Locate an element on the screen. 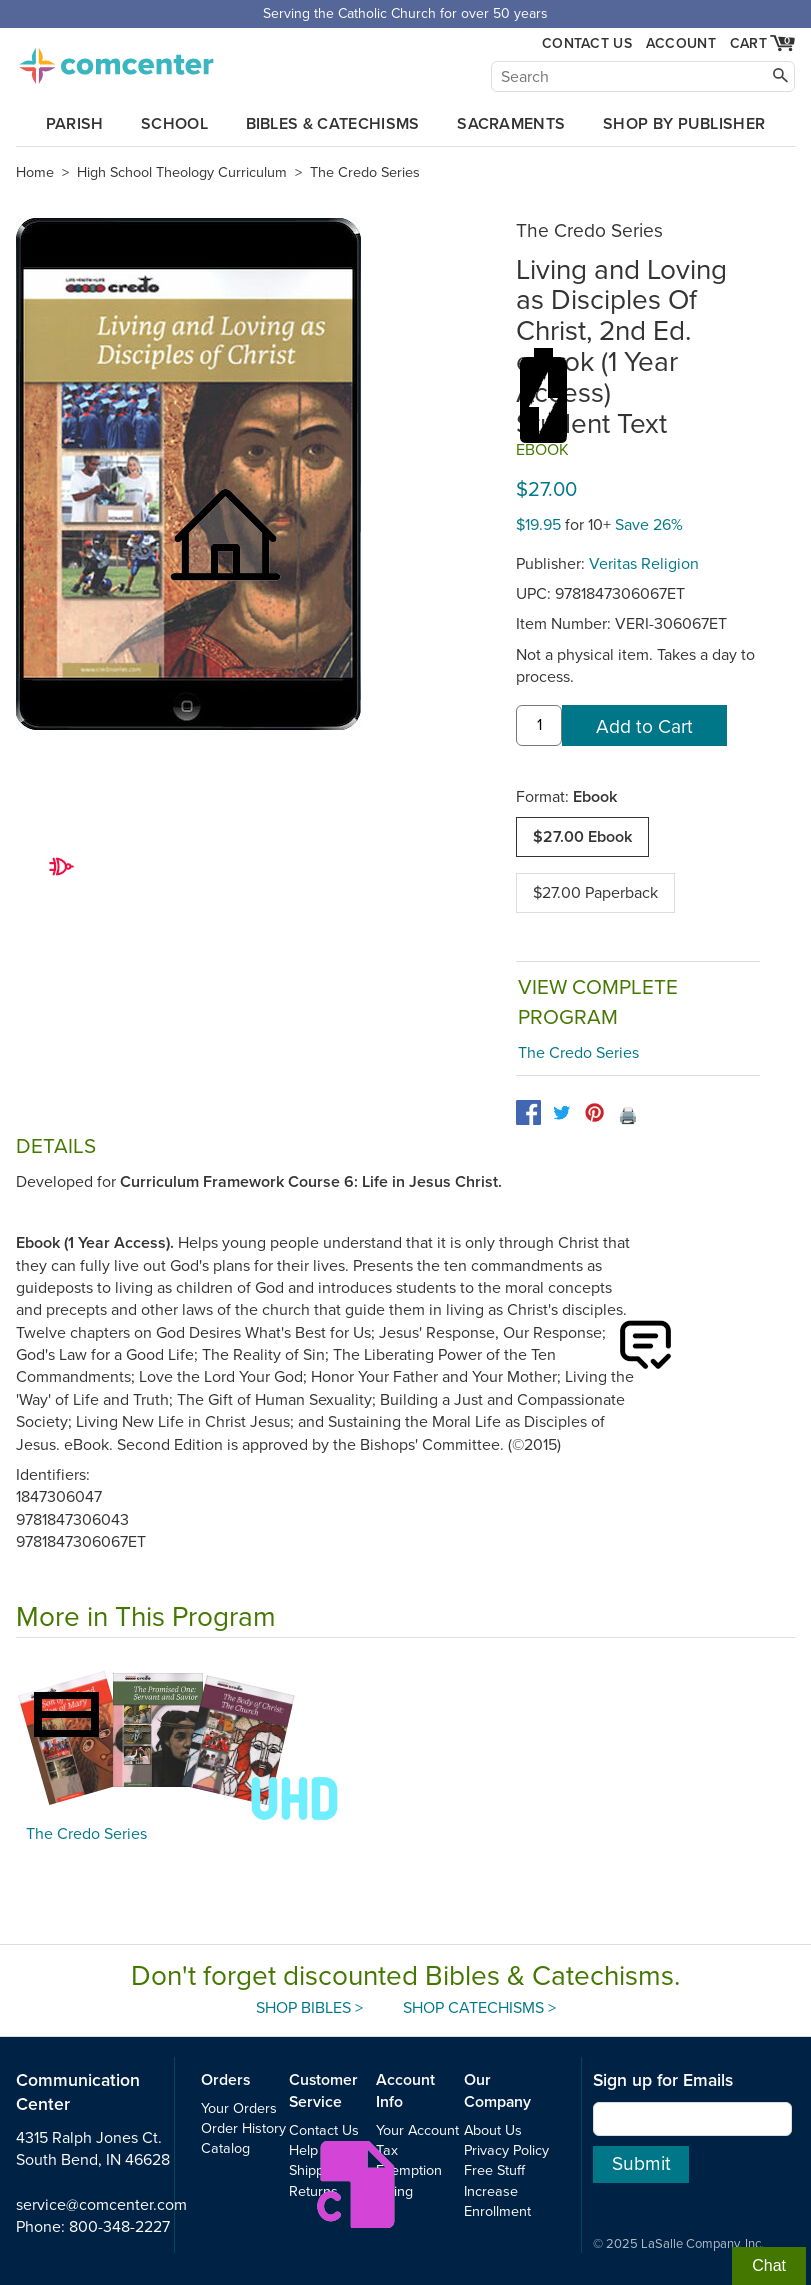 The width and height of the screenshot is (811, 2285). message sent successfully is located at coordinates (645, 1343).